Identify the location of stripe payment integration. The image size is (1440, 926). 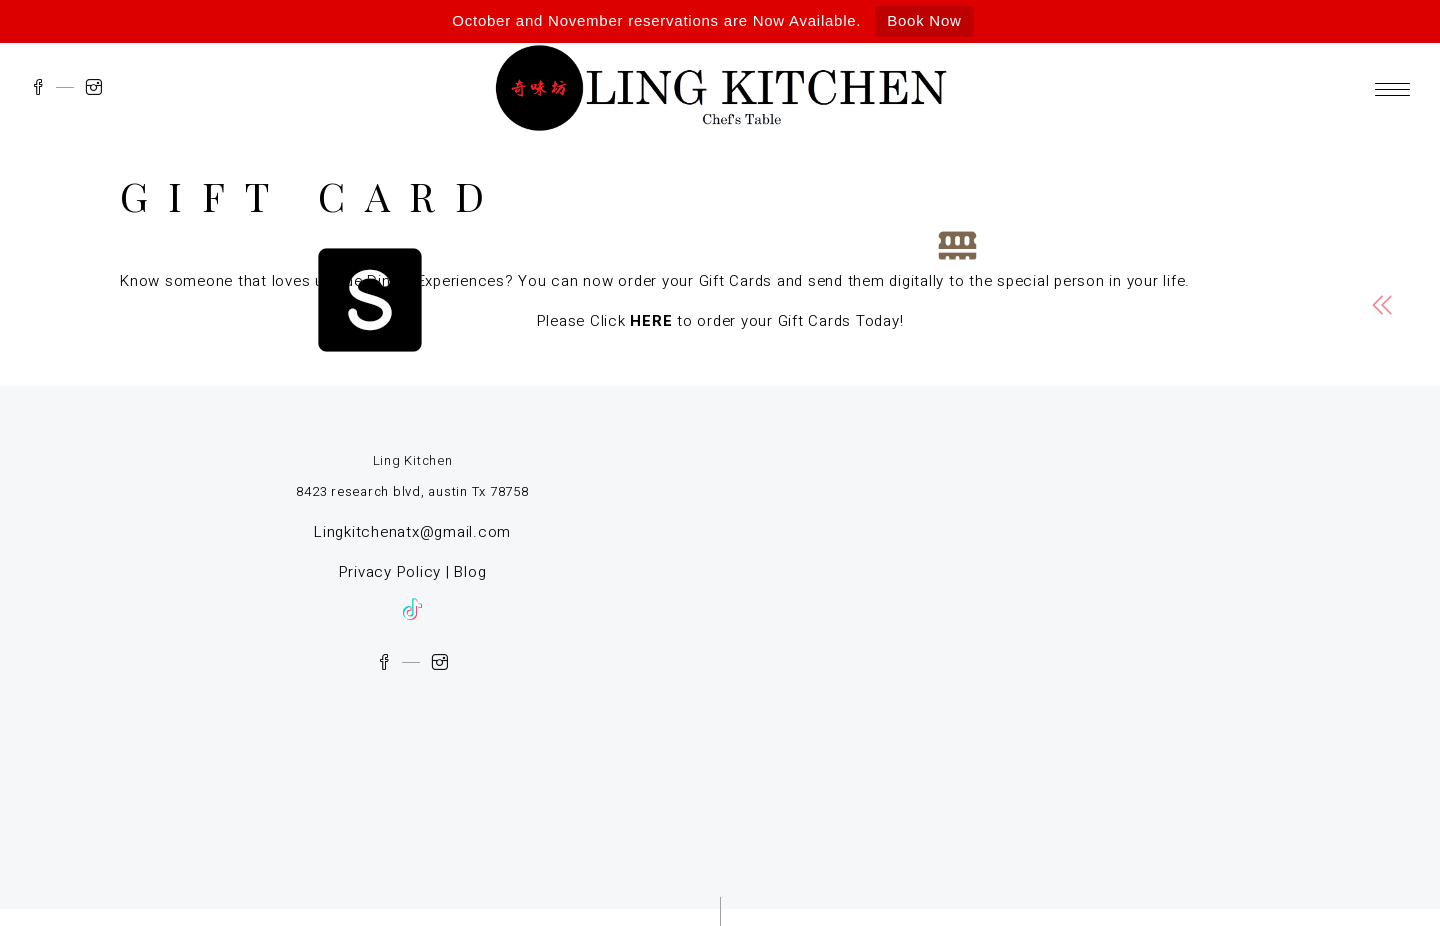
(370, 300).